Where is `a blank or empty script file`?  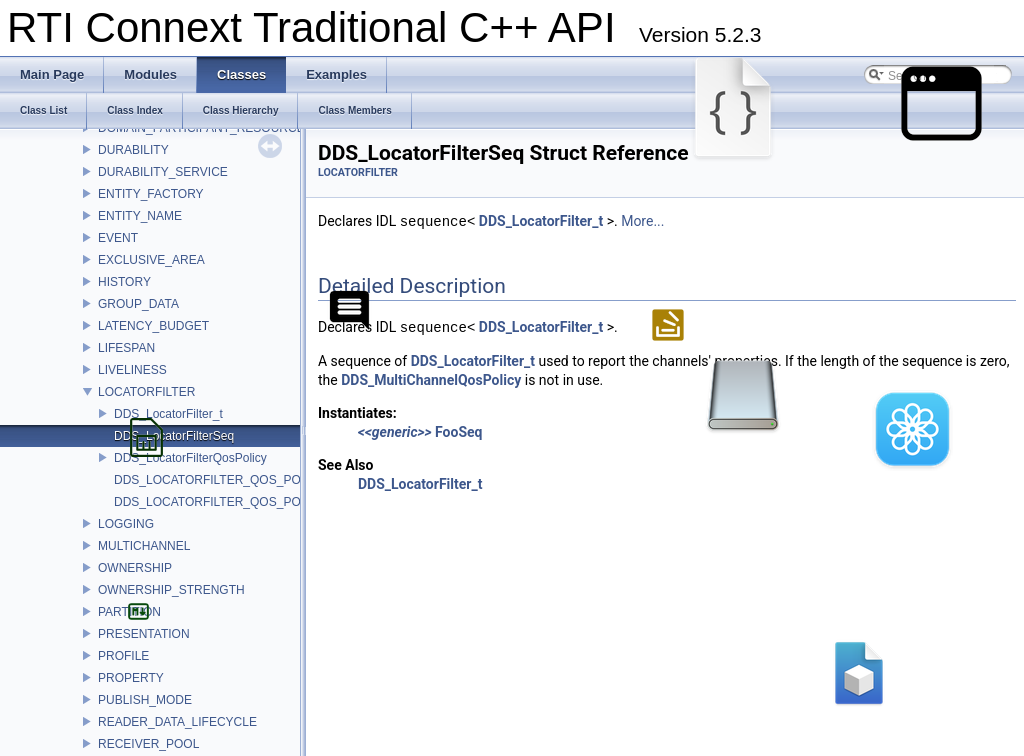
a blank or empty script file is located at coordinates (733, 109).